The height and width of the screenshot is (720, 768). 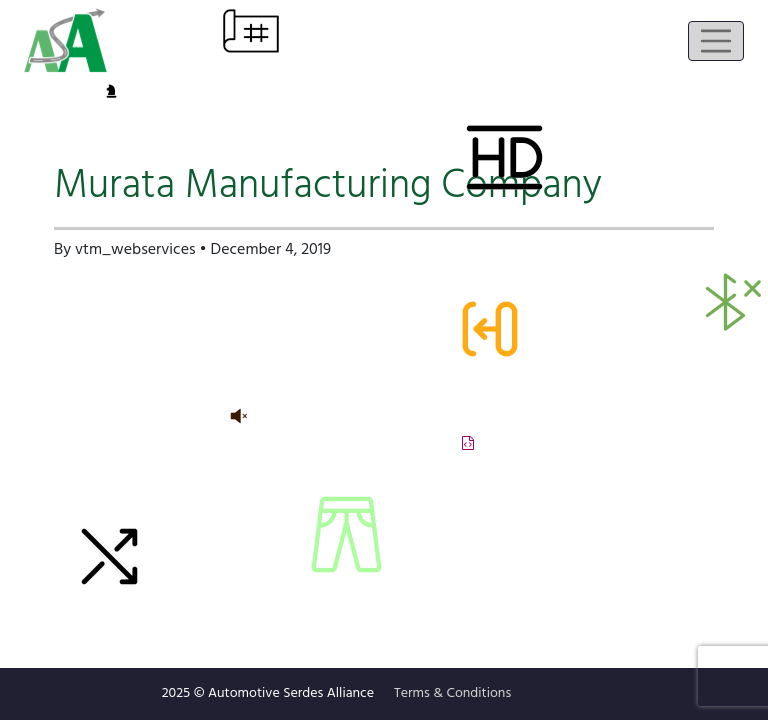 I want to click on shuffle or randomize playback order, so click(x=109, y=556).